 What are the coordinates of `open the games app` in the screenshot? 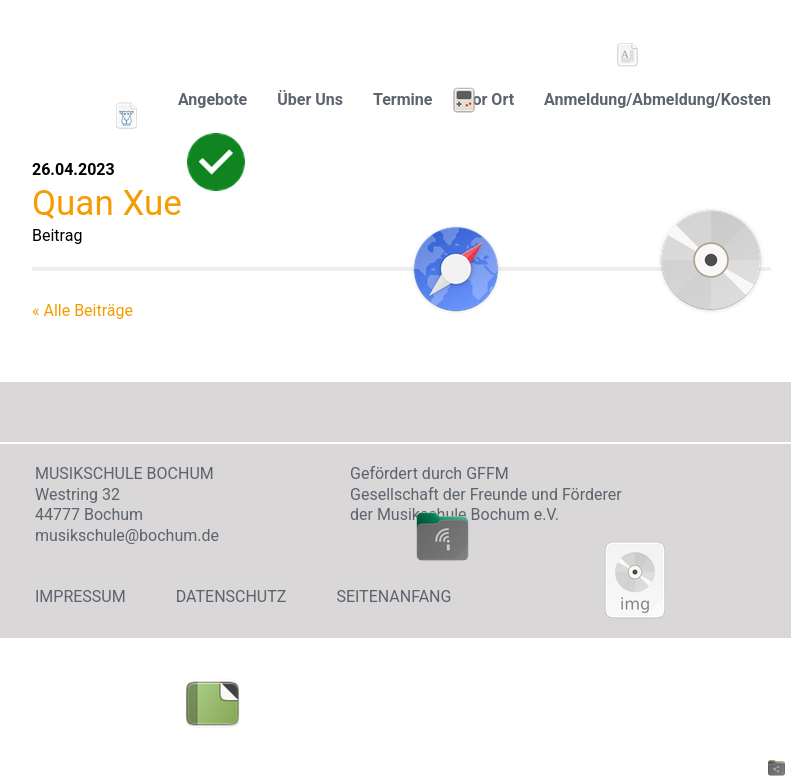 It's located at (464, 100).